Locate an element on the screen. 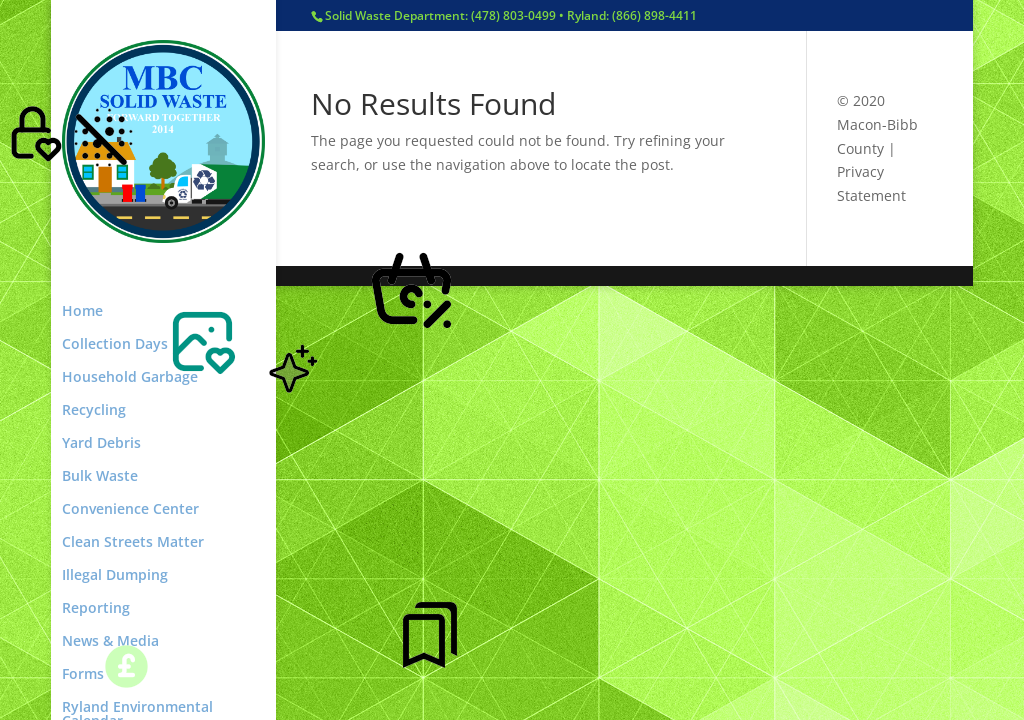 This screenshot has width=1024, height=720. indicates AI-generated or enhanced content is located at coordinates (292, 369).